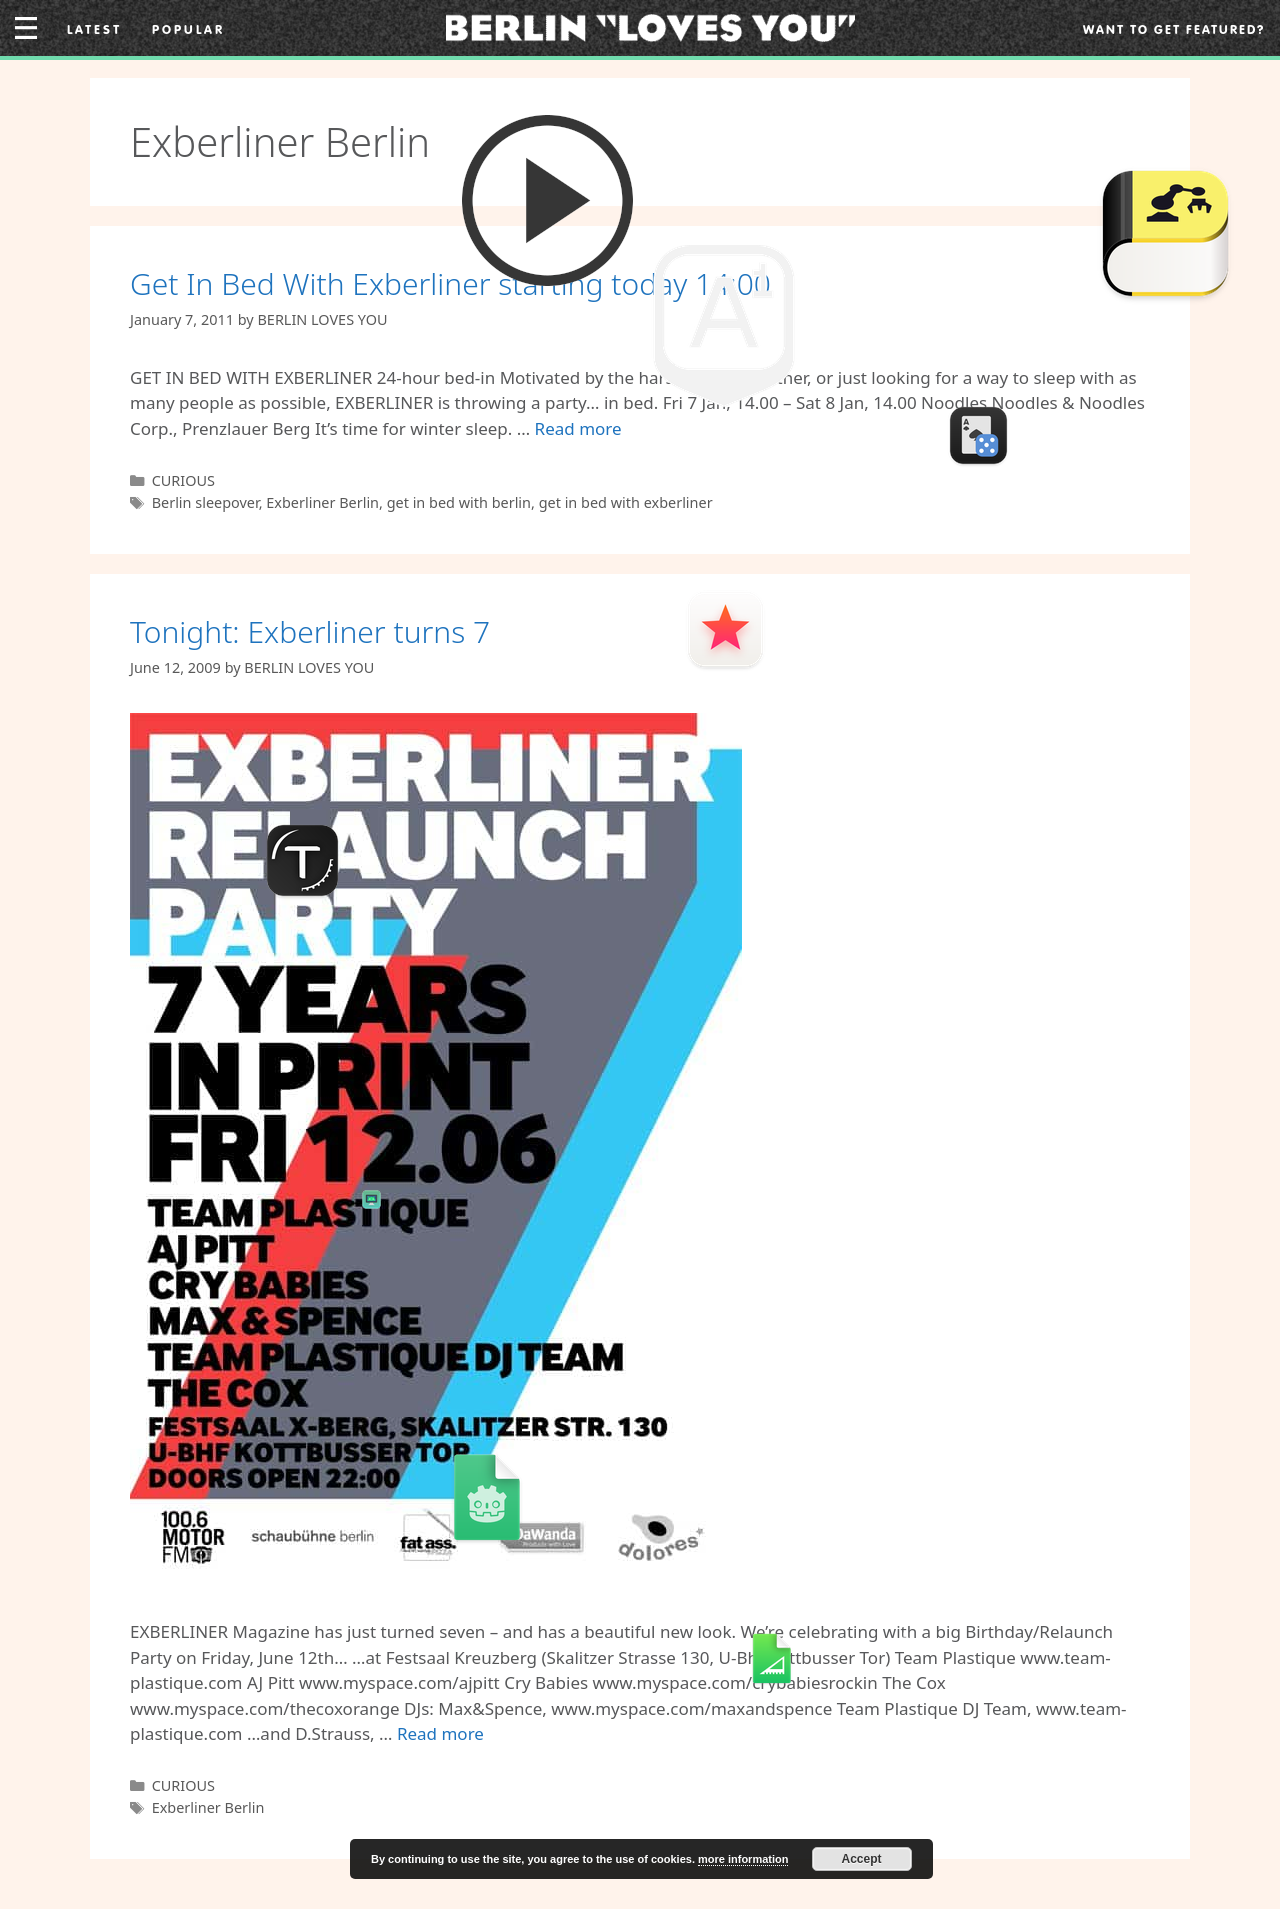  Describe the element at coordinates (487, 1499) in the screenshot. I see `a godot shader file` at that location.